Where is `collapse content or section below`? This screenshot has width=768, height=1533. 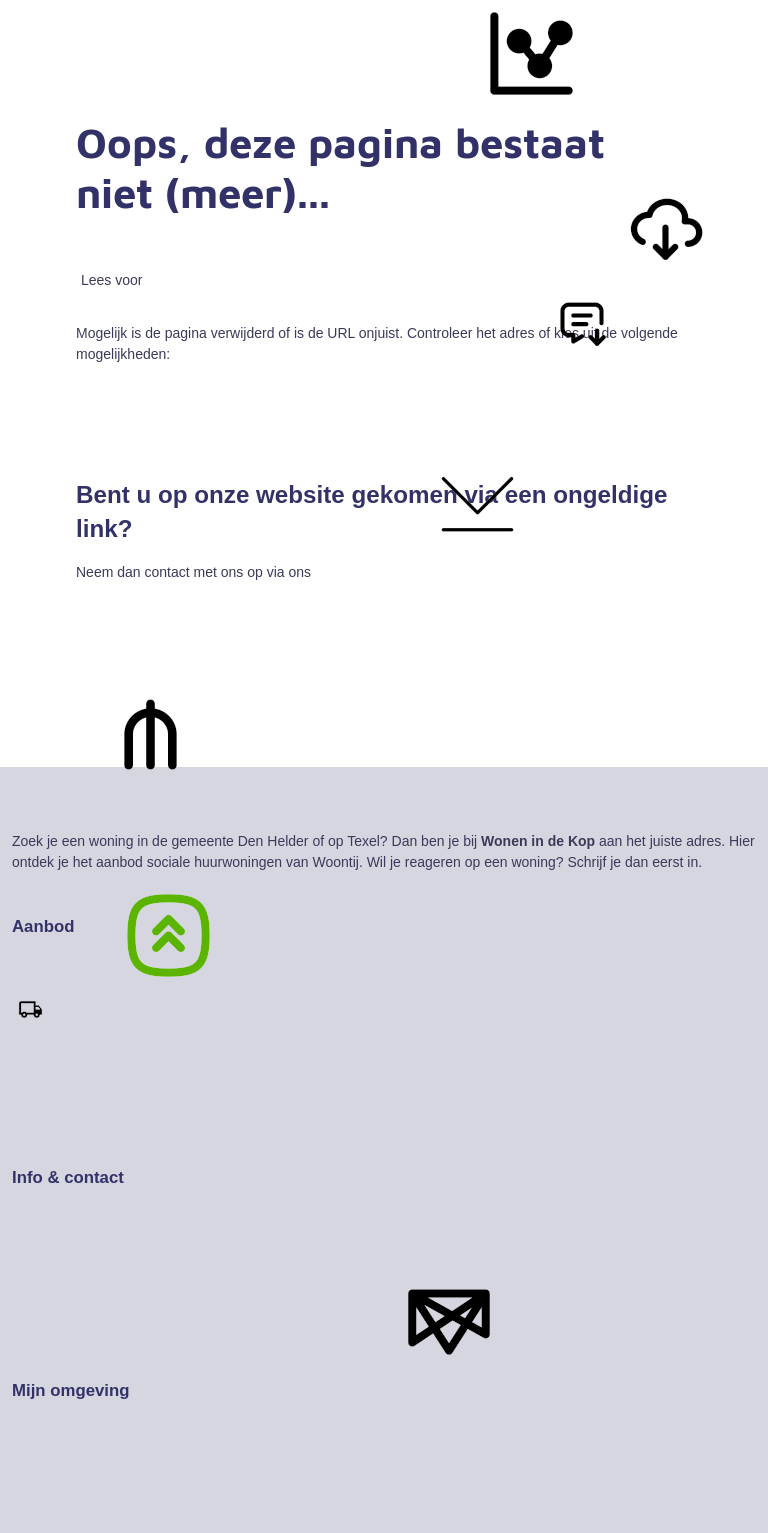 collapse content or section below is located at coordinates (477, 502).